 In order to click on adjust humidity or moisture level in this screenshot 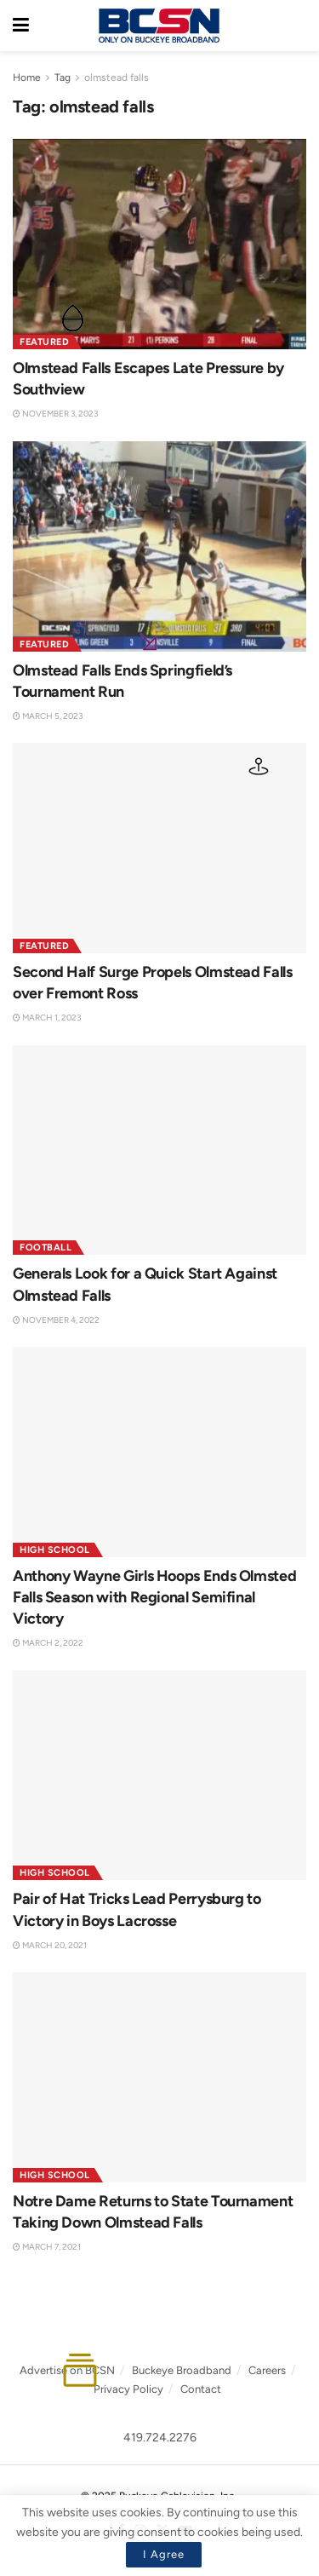, I will do `click(72, 319)`.